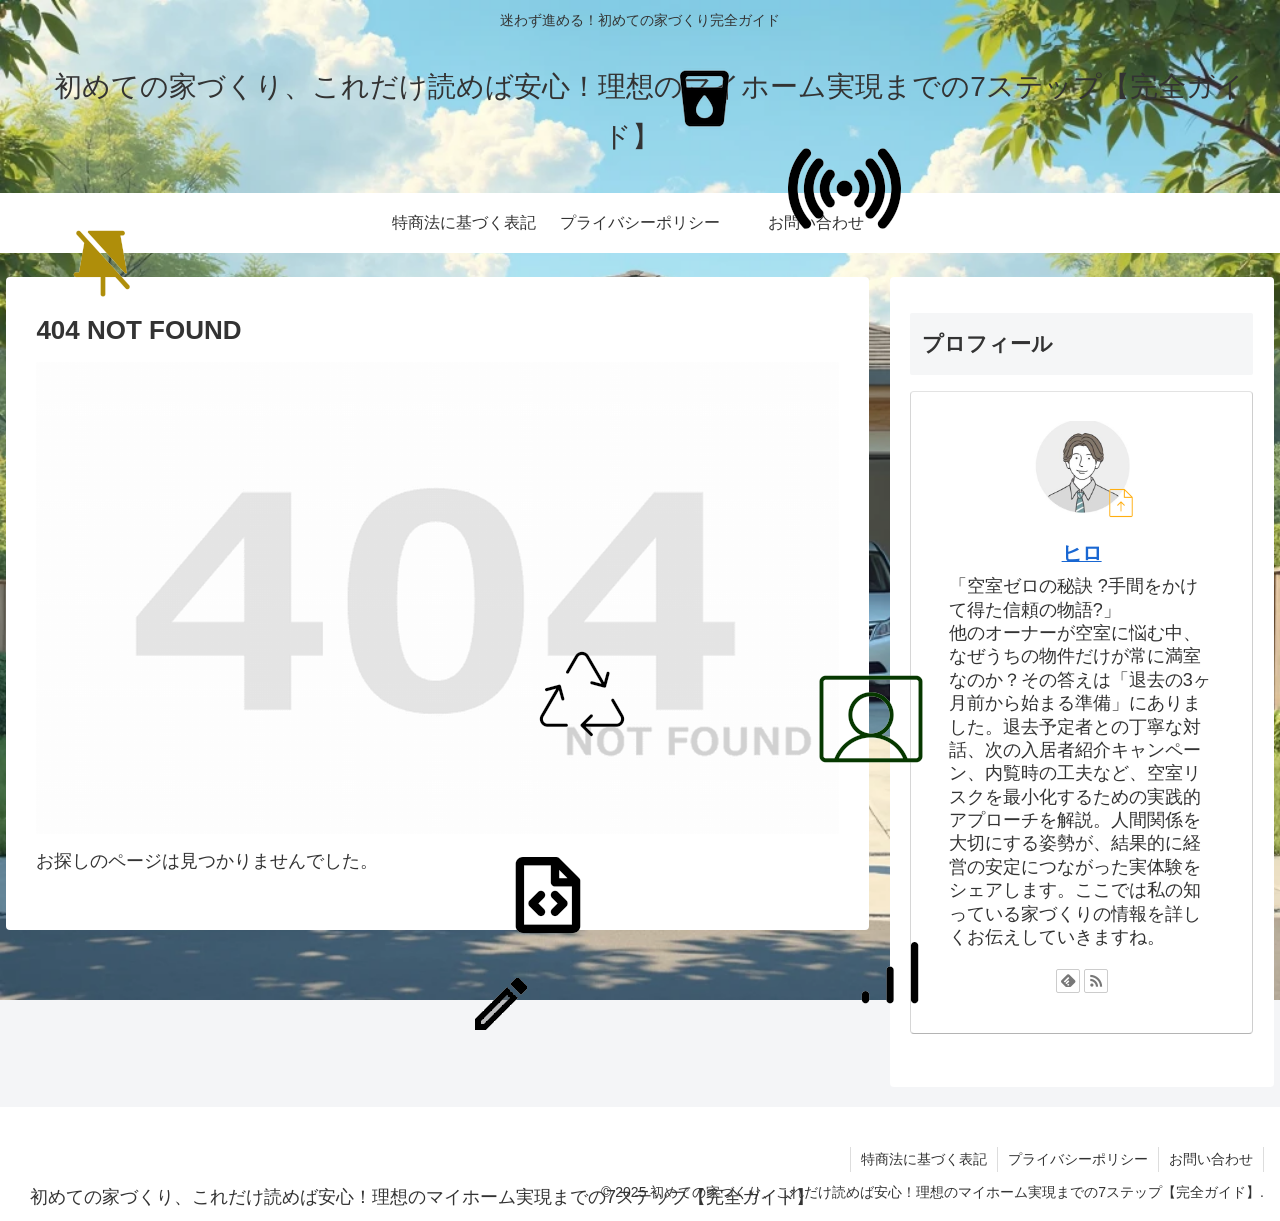  I want to click on upload a file, so click(1121, 503).